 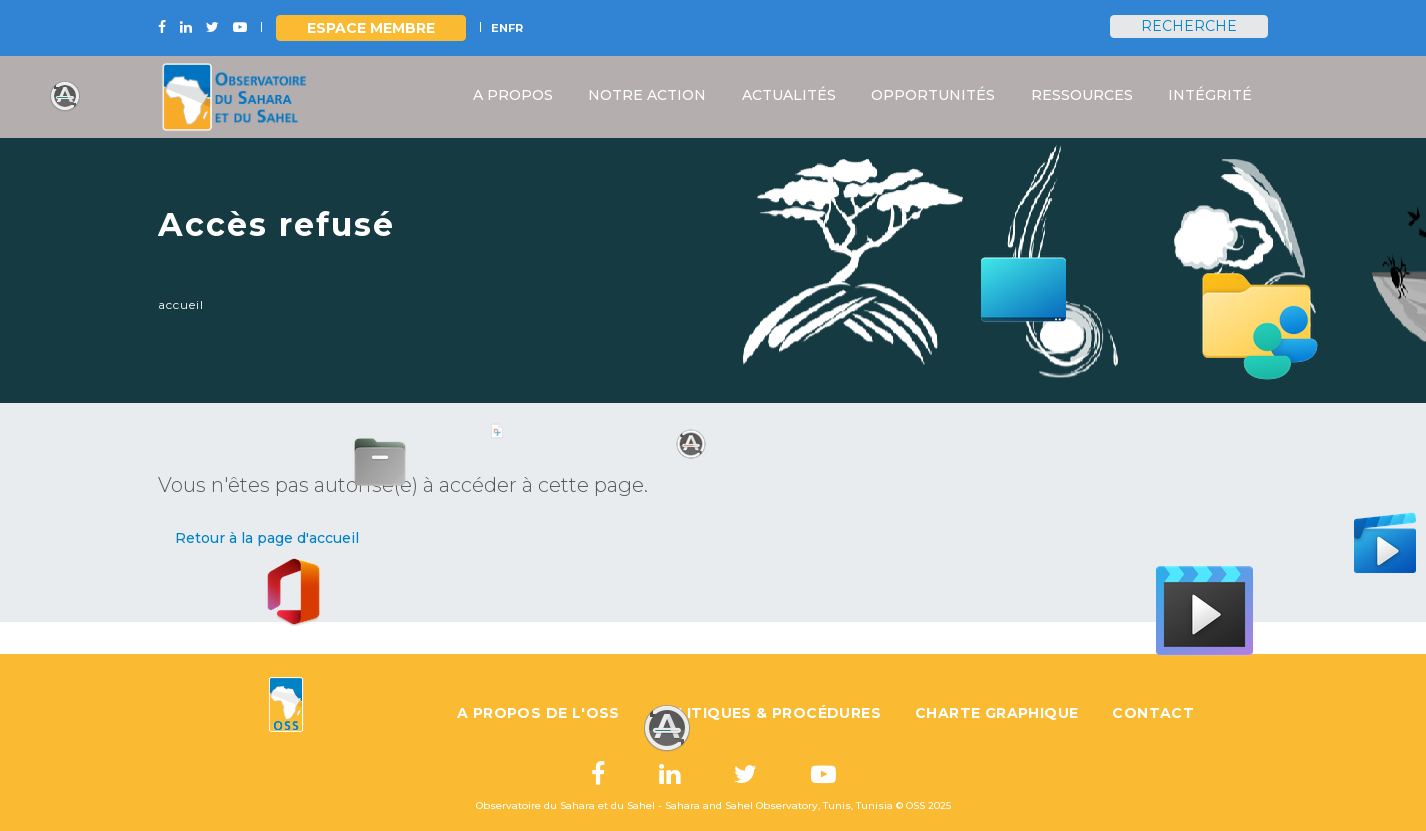 I want to click on open the files application, so click(x=380, y=462).